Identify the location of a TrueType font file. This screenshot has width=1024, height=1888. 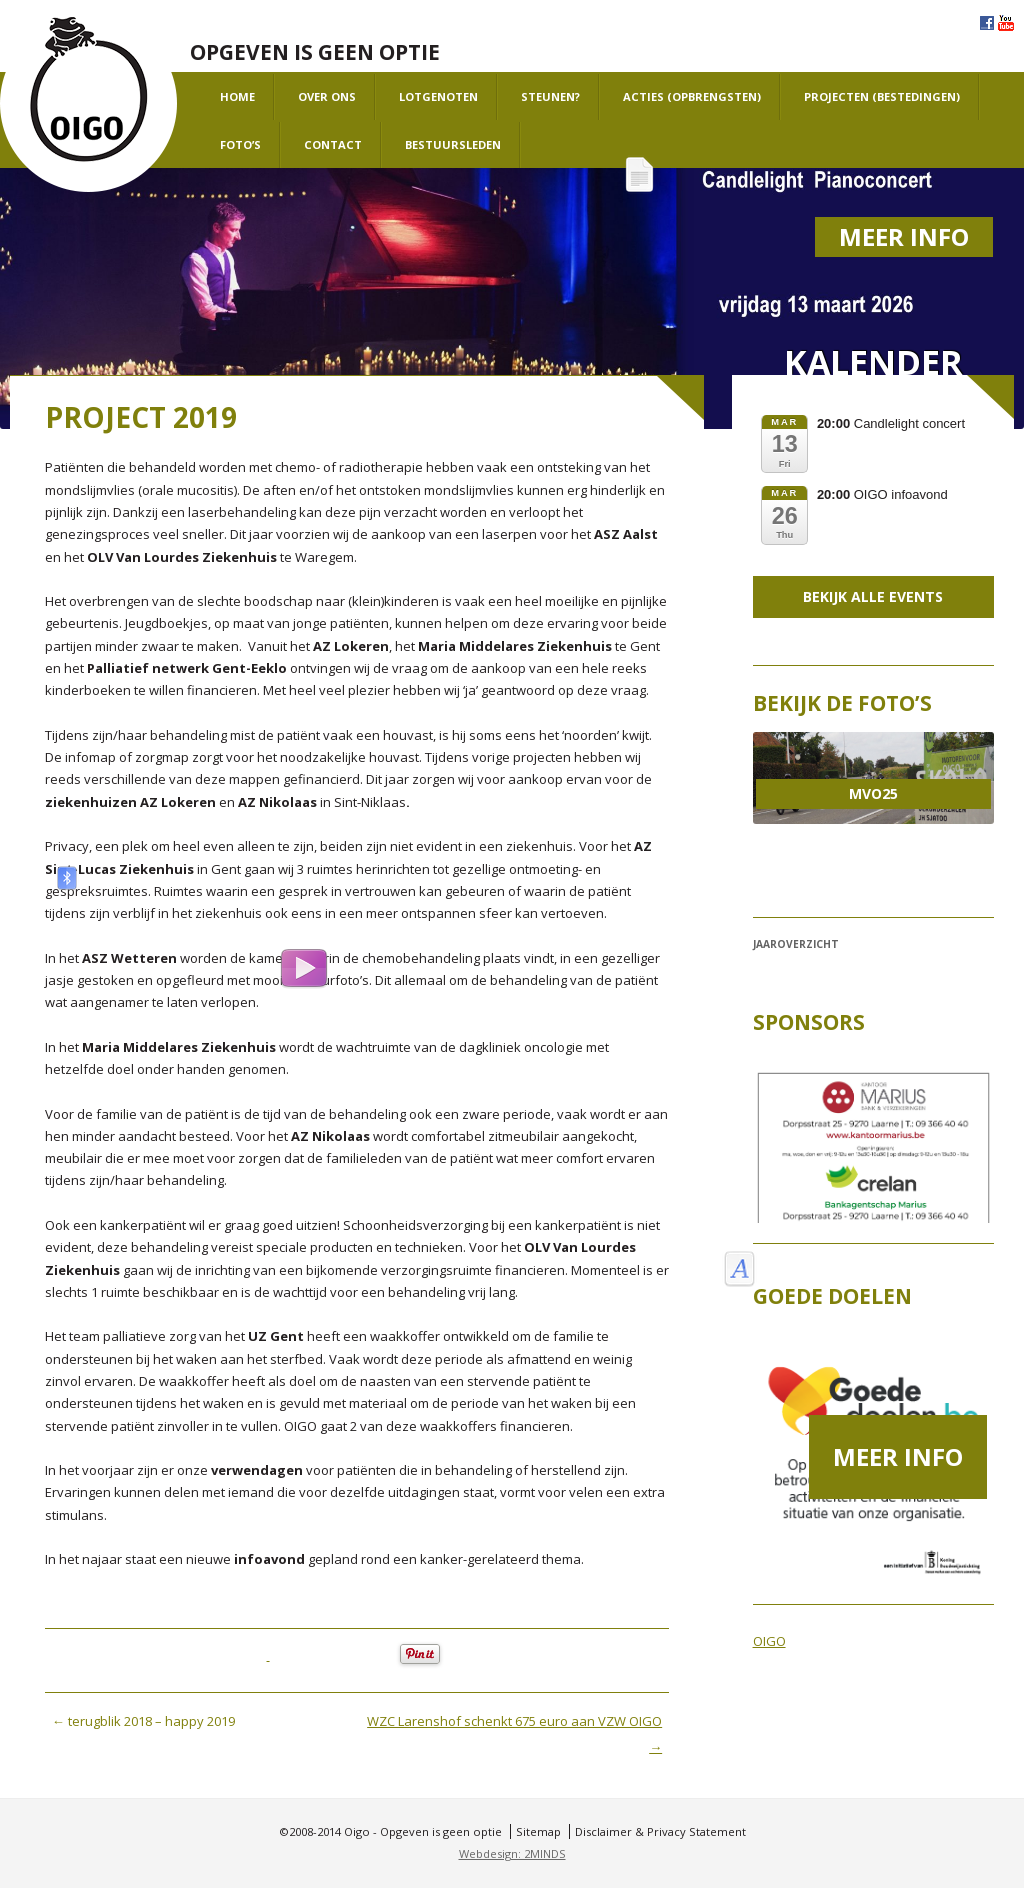
(739, 1268).